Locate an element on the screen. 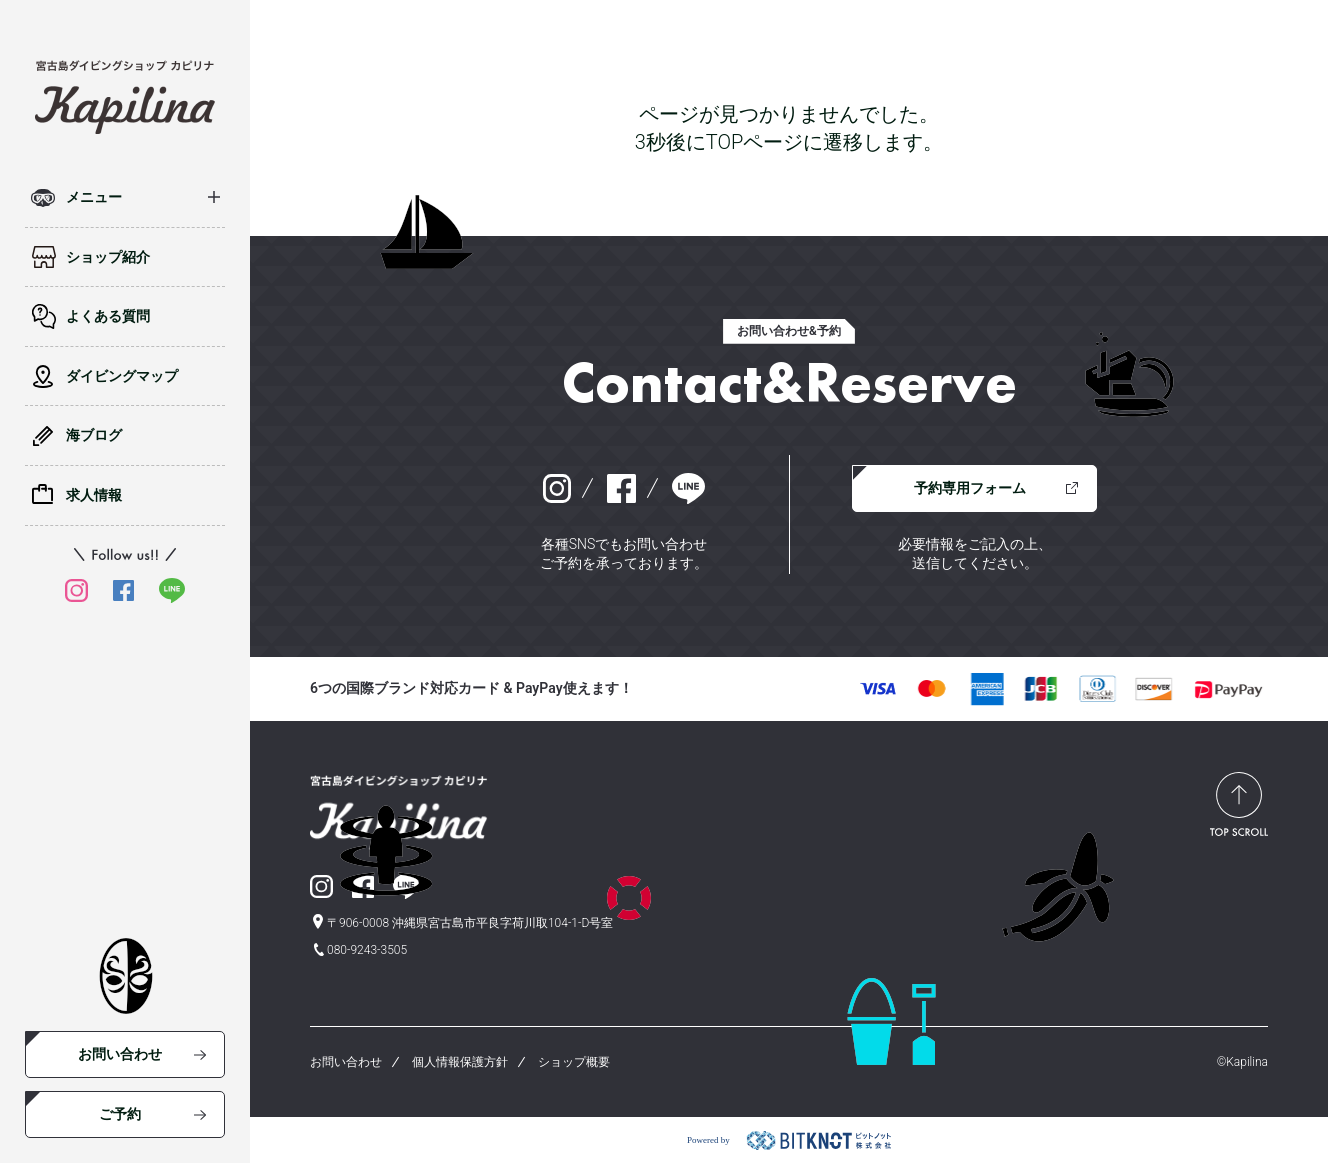 Image resolution: width=1328 pixels, height=1163 pixels. access sailing or boating activities is located at coordinates (427, 232).